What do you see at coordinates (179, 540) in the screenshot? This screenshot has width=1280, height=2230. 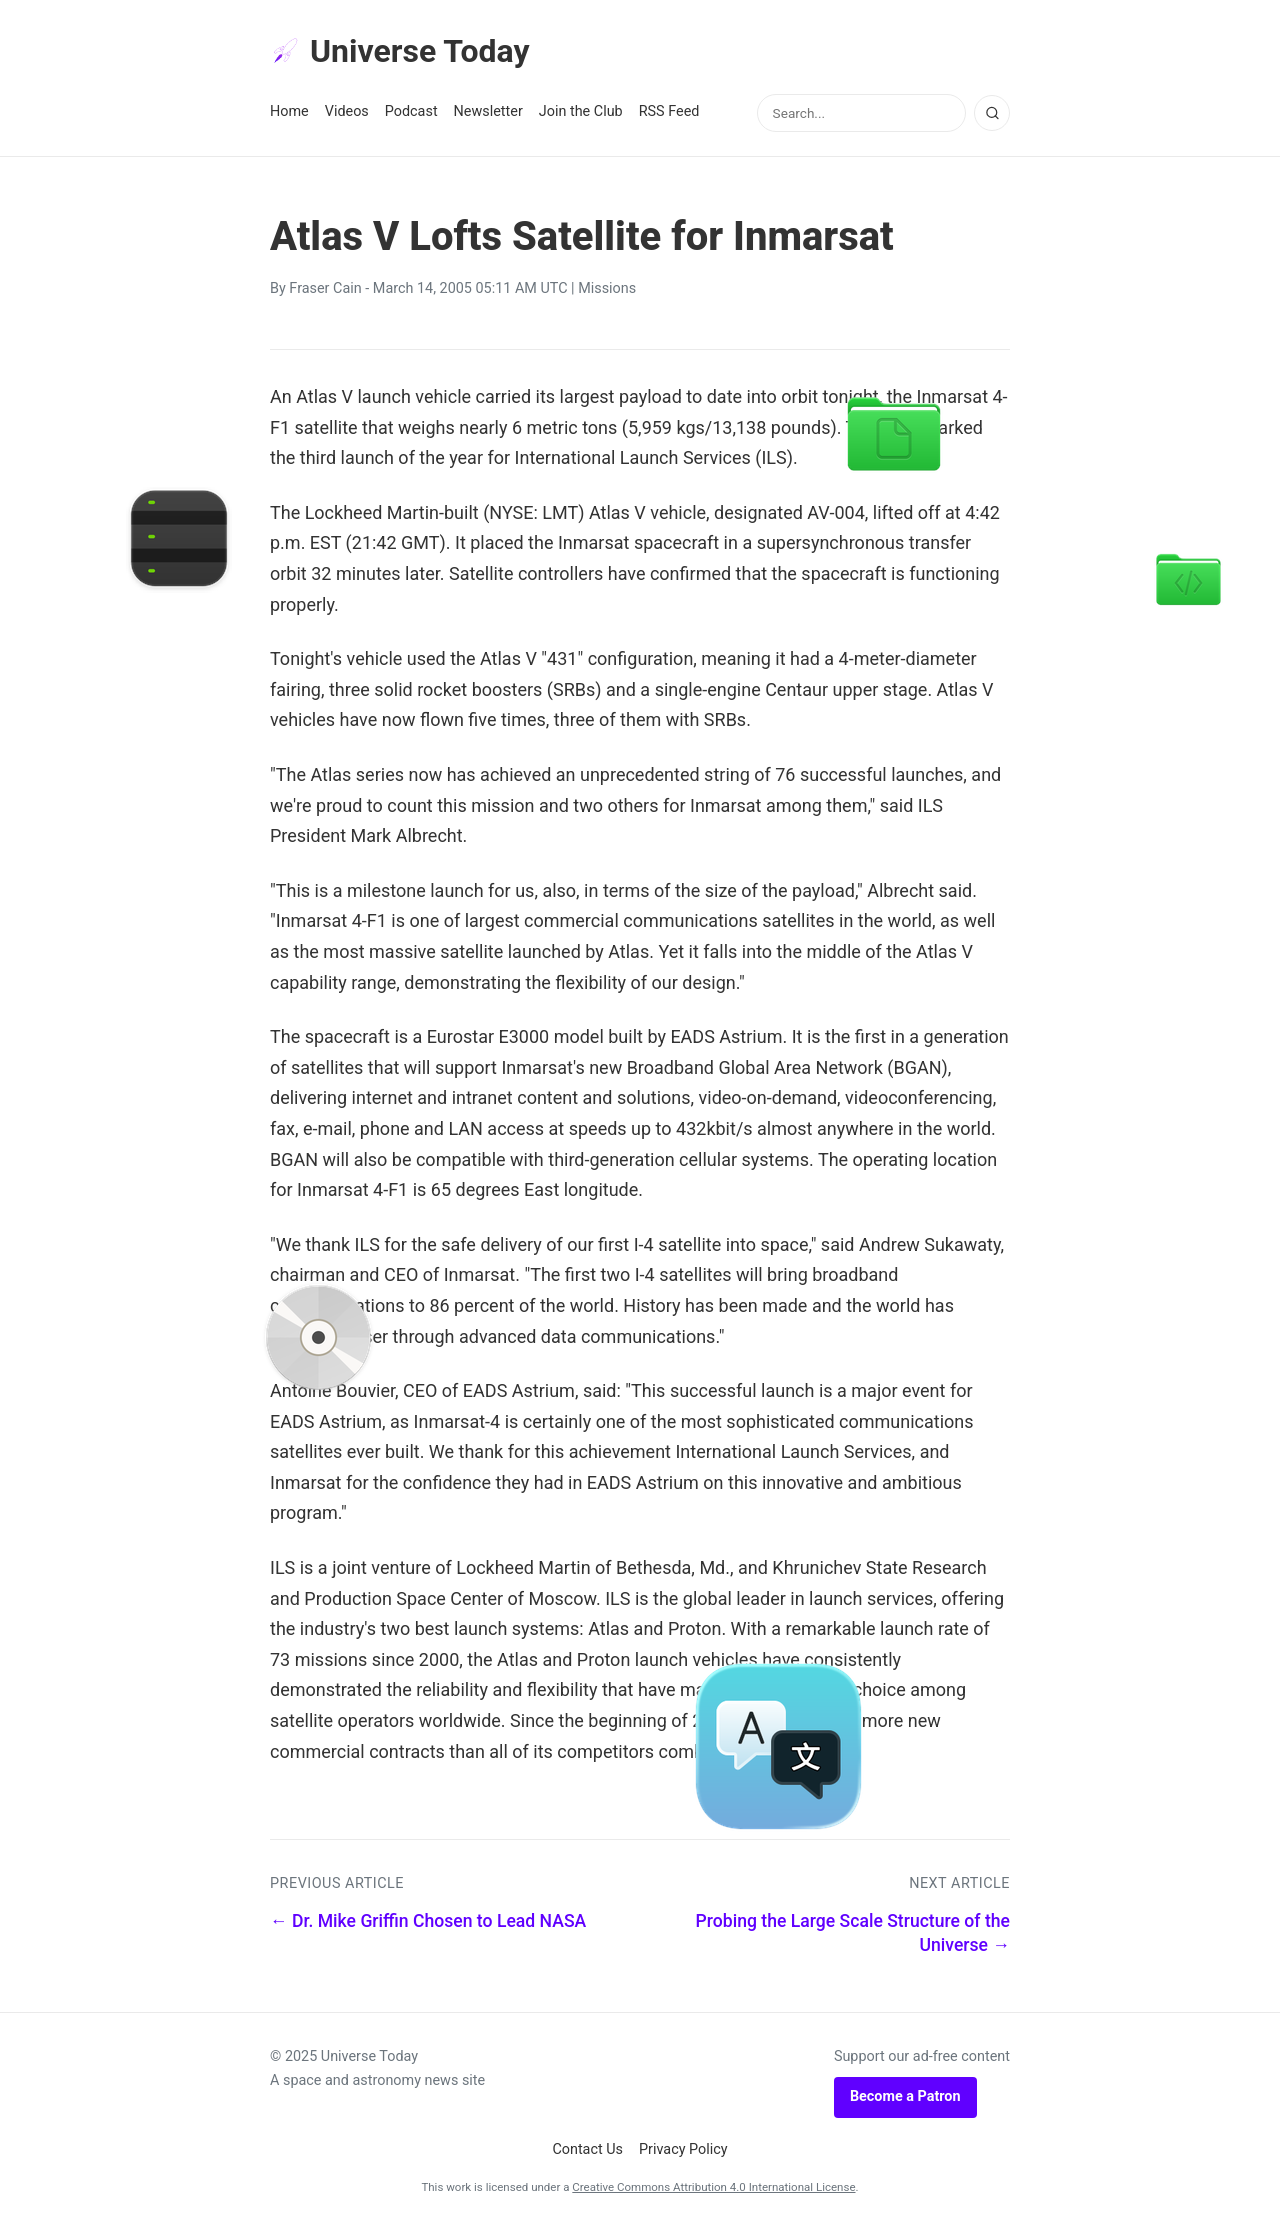 I see `access network server preferences` at bounding box center [179, 540].